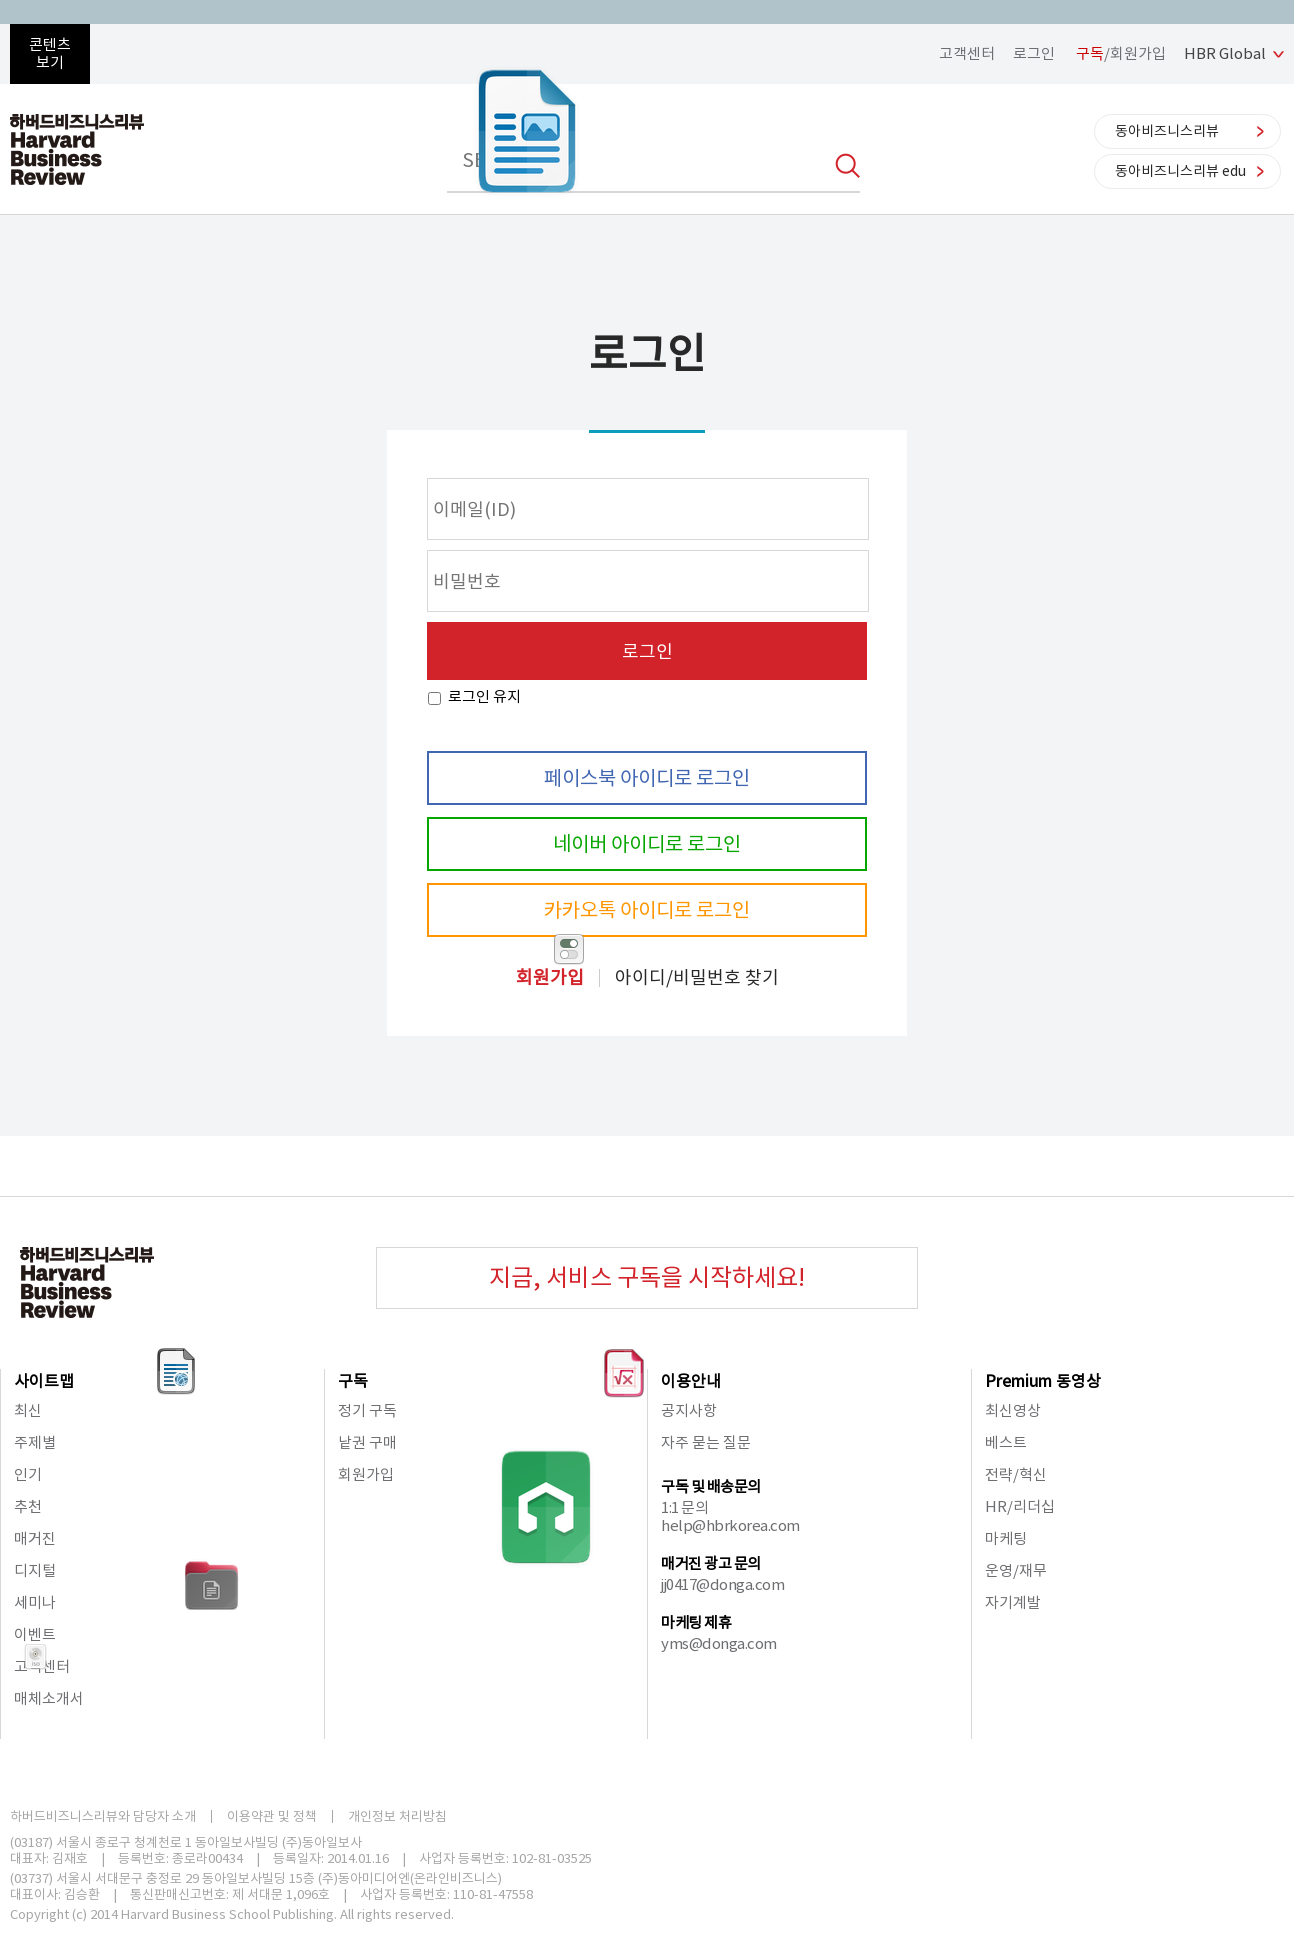  Describe the element at coordinates (569, 949) in the screenshot. I see `open gnome tweaks to customize desktop settings` at that location.